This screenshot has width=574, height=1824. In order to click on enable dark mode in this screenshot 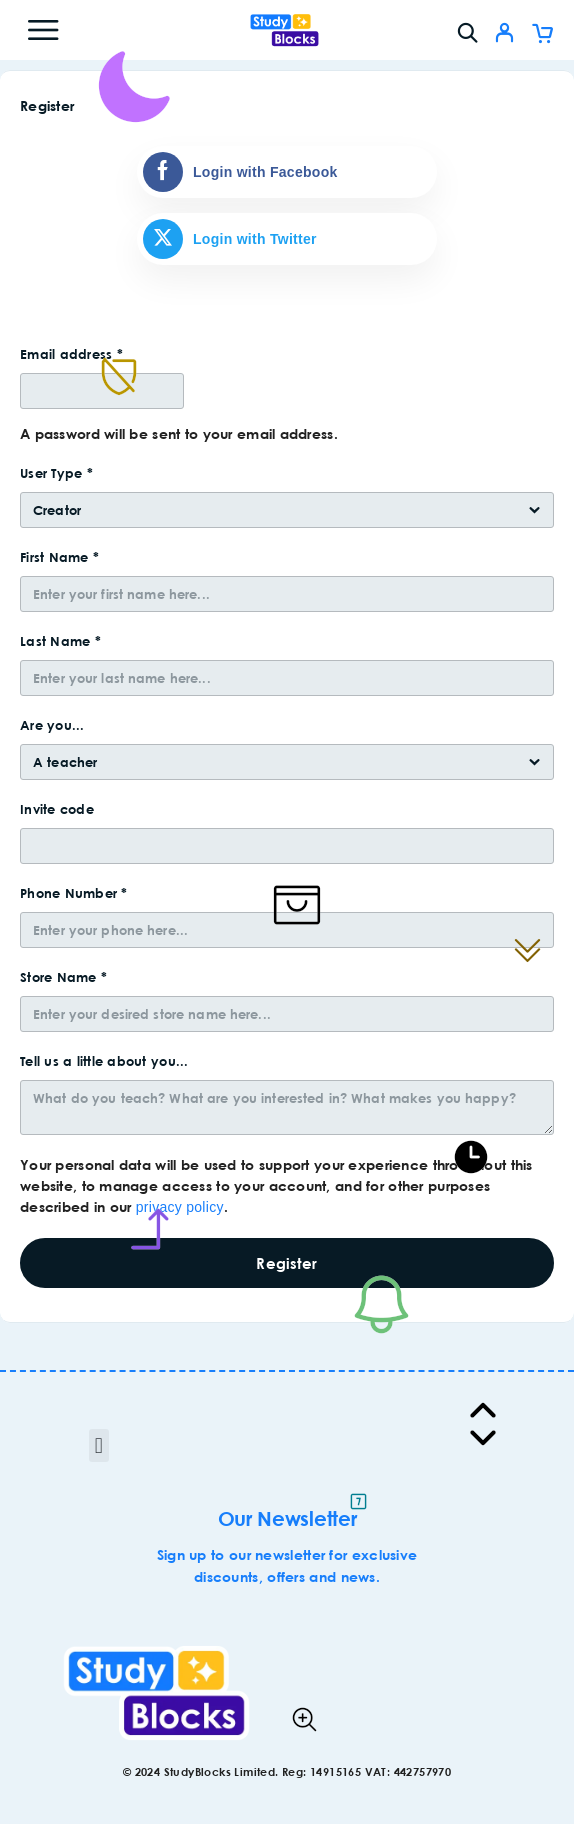, I will do `click(133, 88)`.